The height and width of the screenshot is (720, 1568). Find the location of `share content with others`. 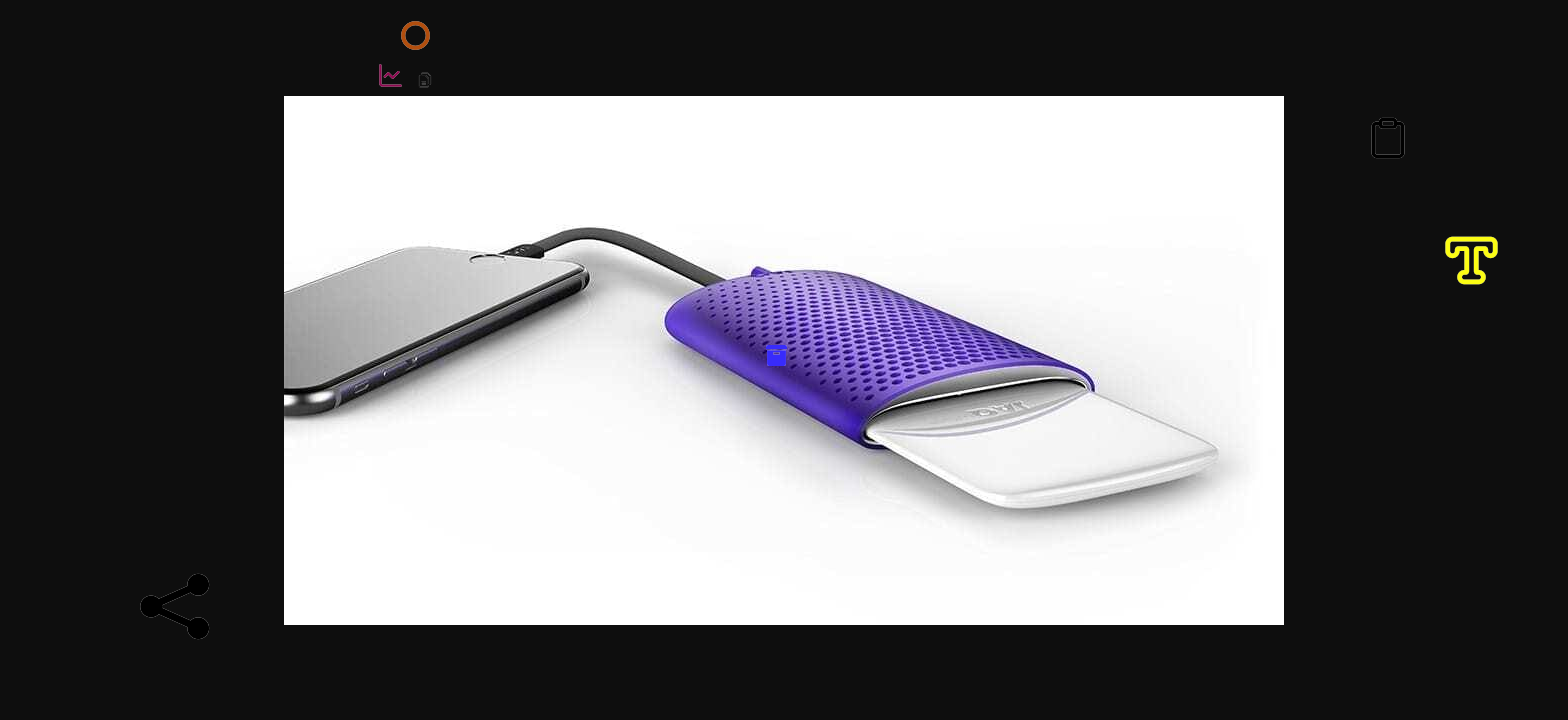

share content with others is located at coordinates (176, 606).